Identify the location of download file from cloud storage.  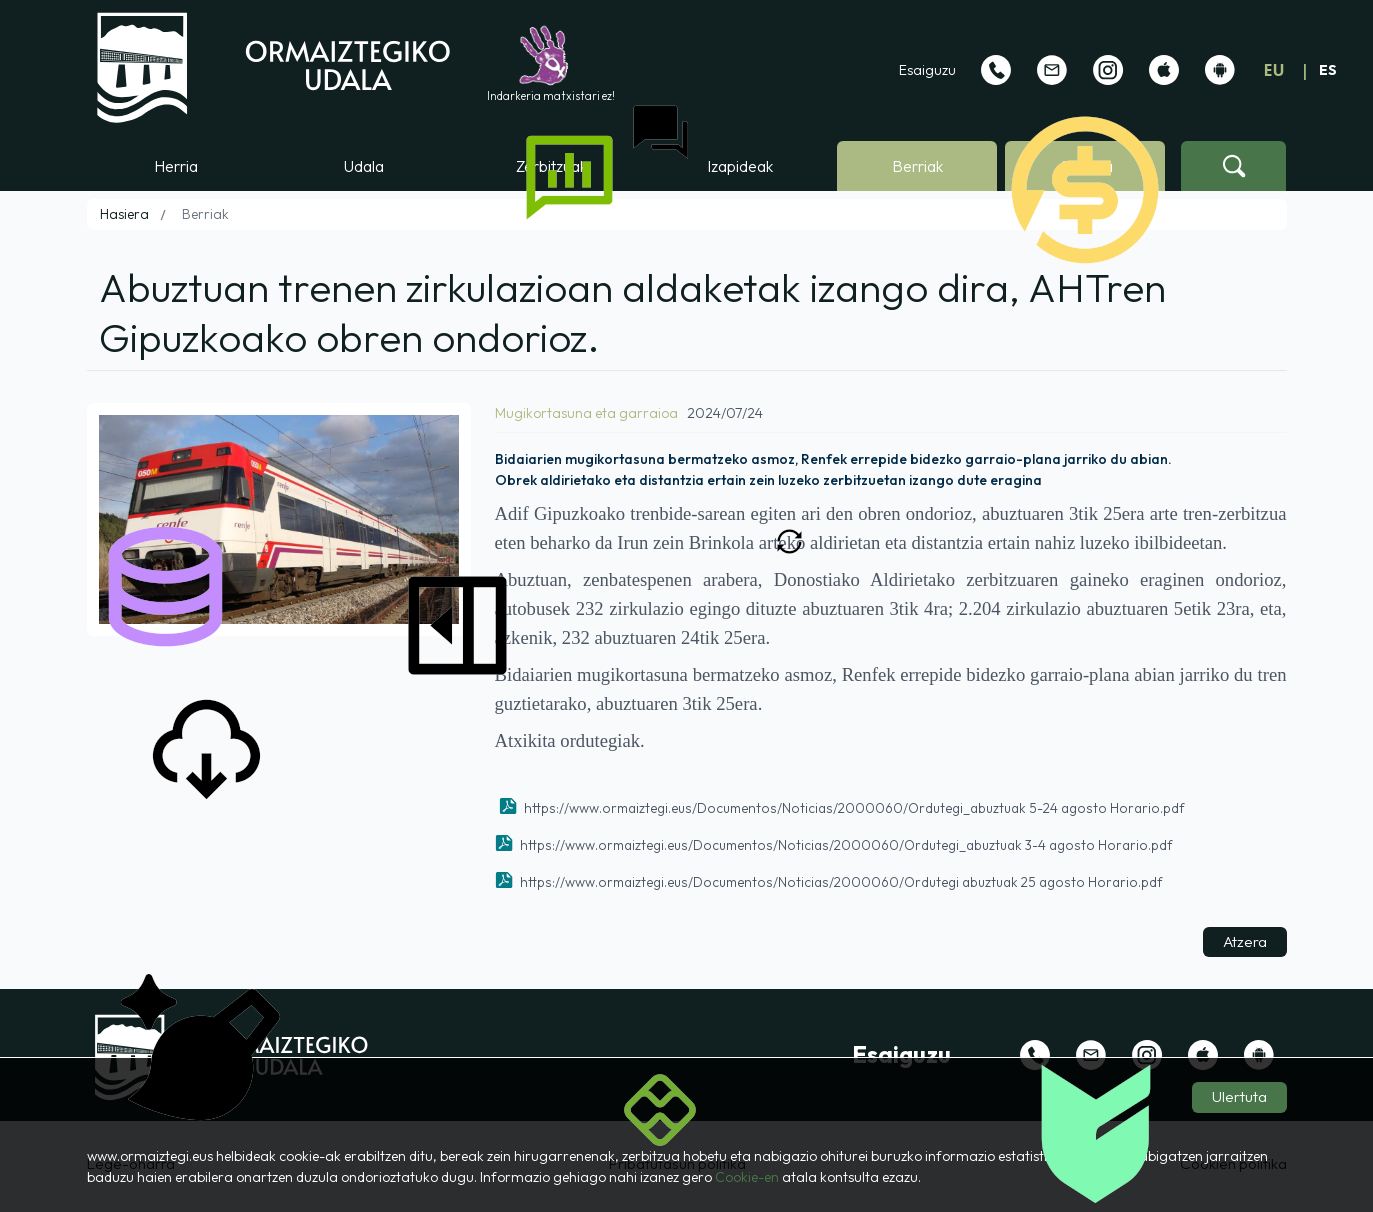
(206, 748).